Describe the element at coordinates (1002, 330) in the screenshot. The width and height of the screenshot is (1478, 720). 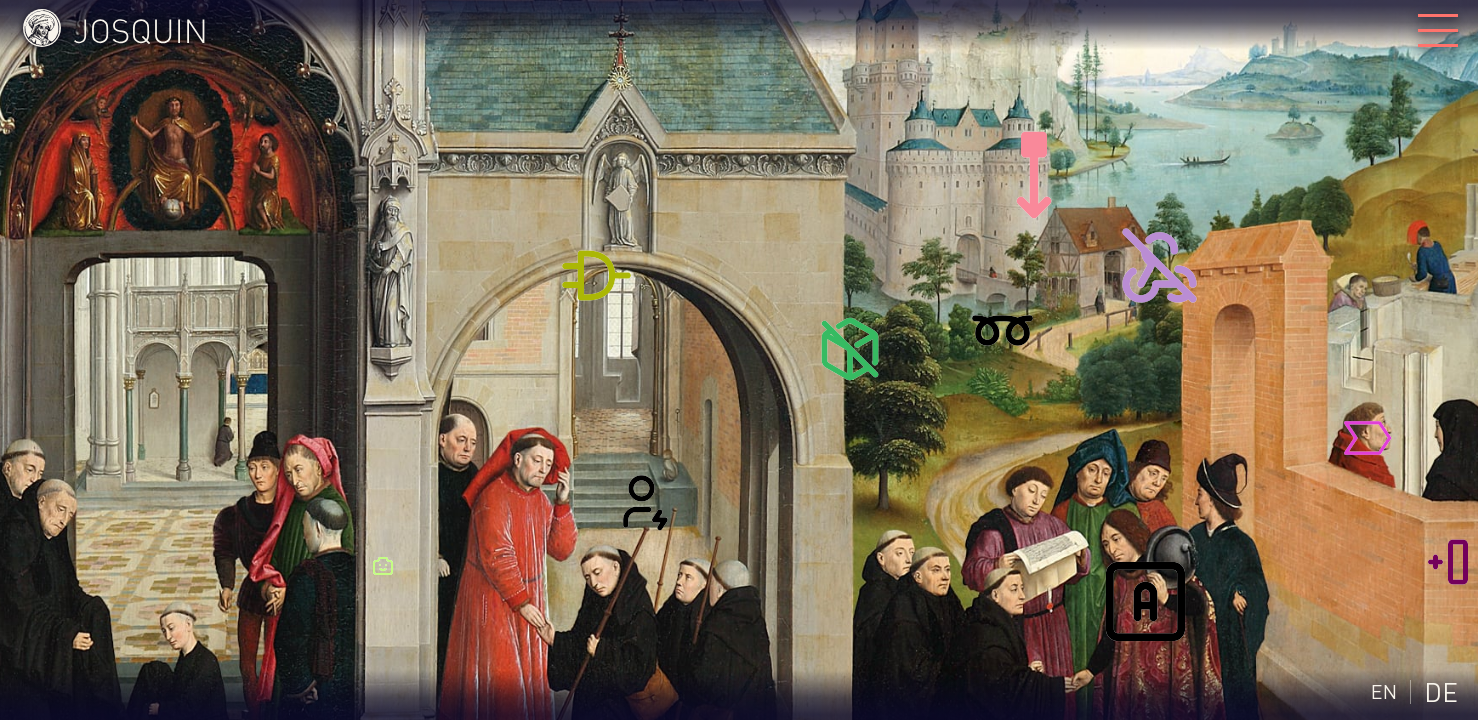
I see `voicemail indicator or notification` at that location.